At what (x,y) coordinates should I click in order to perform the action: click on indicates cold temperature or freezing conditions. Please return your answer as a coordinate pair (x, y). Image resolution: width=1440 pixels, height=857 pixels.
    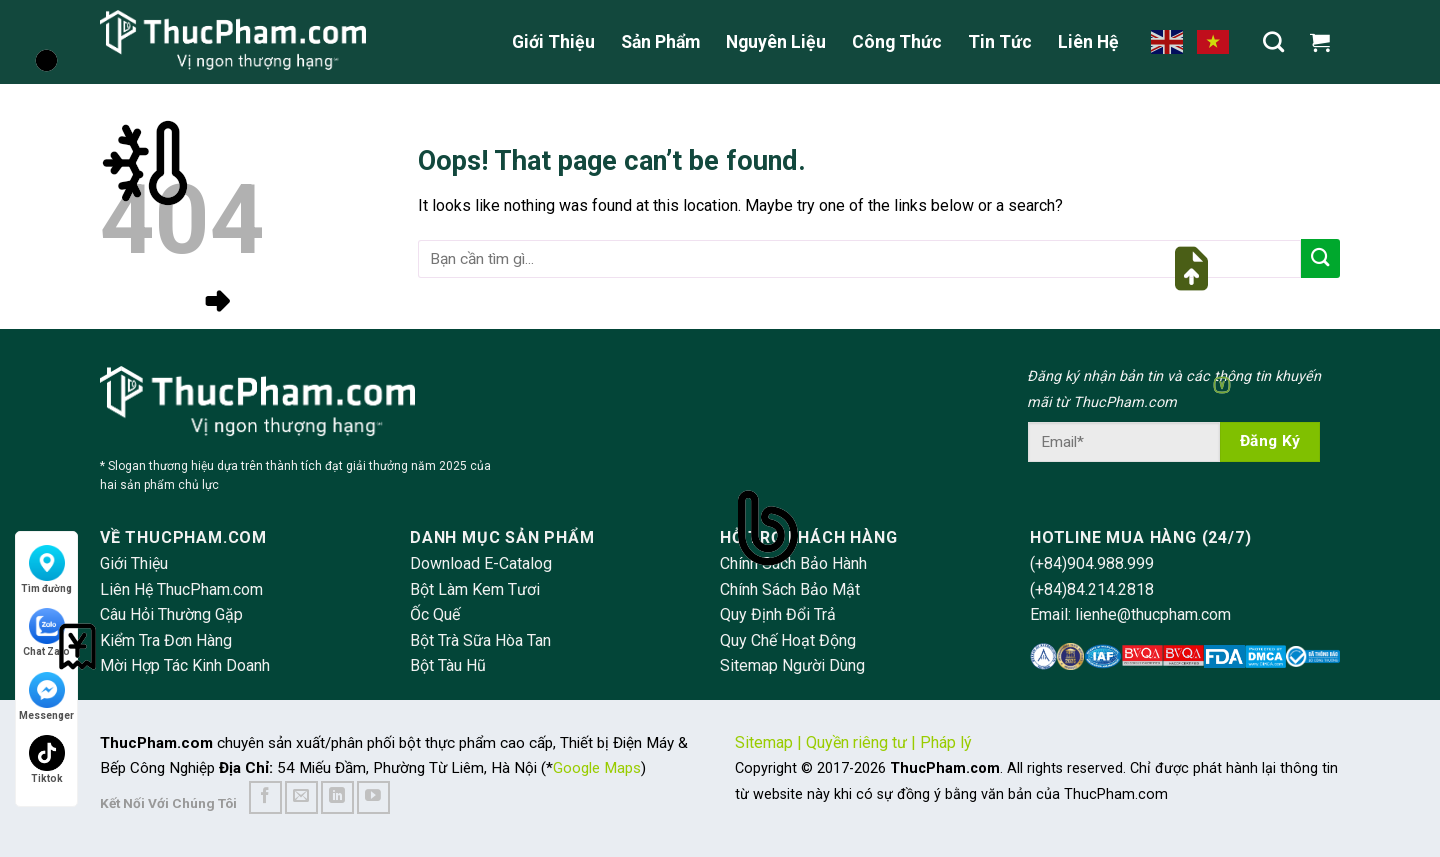
    Looking at the image, I should click on (145, 163).